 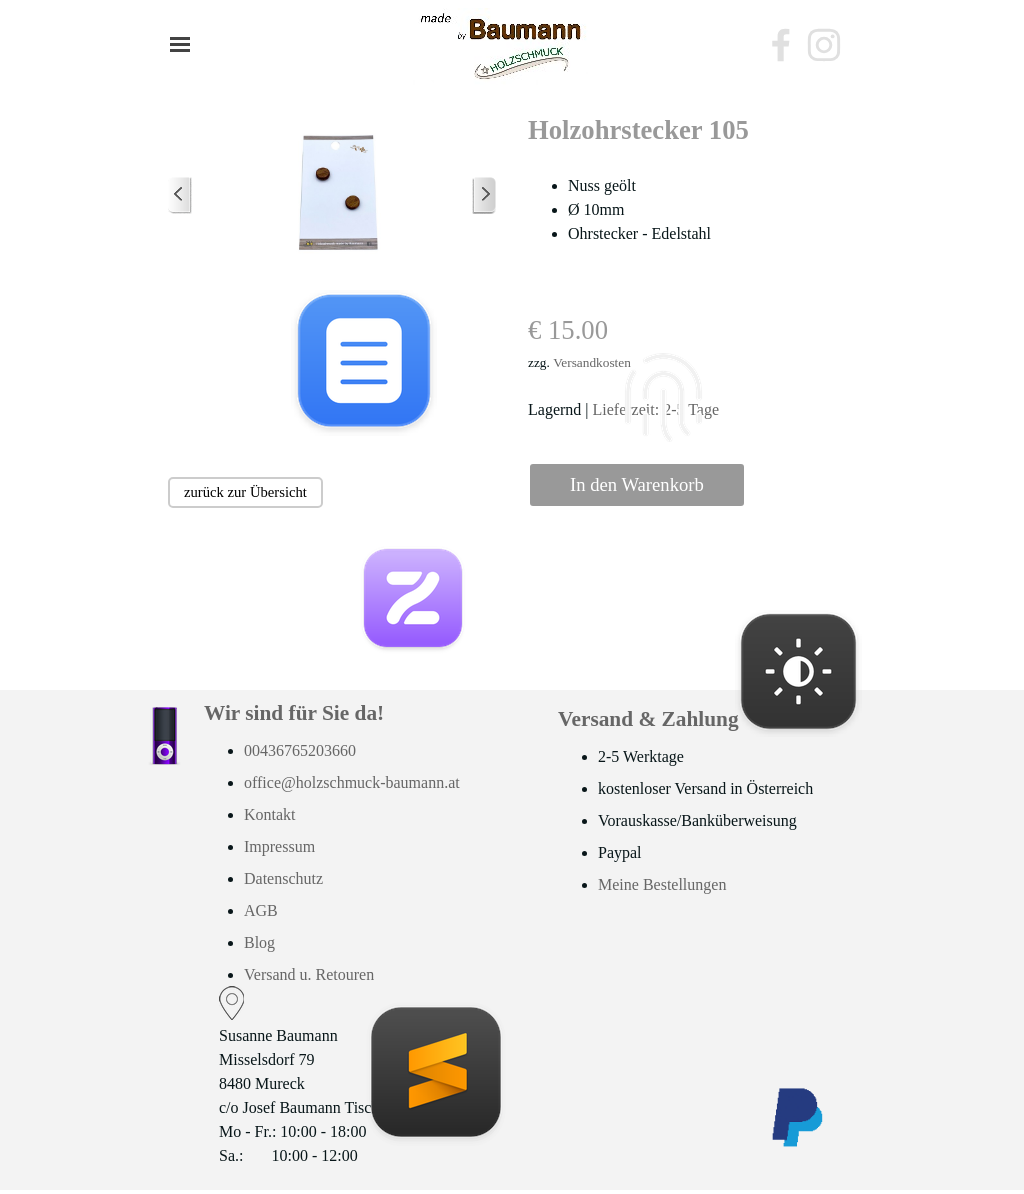 What do you see at coordinates (364, 363) in the screenshot?
I see `open system actions or shortcuts settings` at bounding box center [364, 363].